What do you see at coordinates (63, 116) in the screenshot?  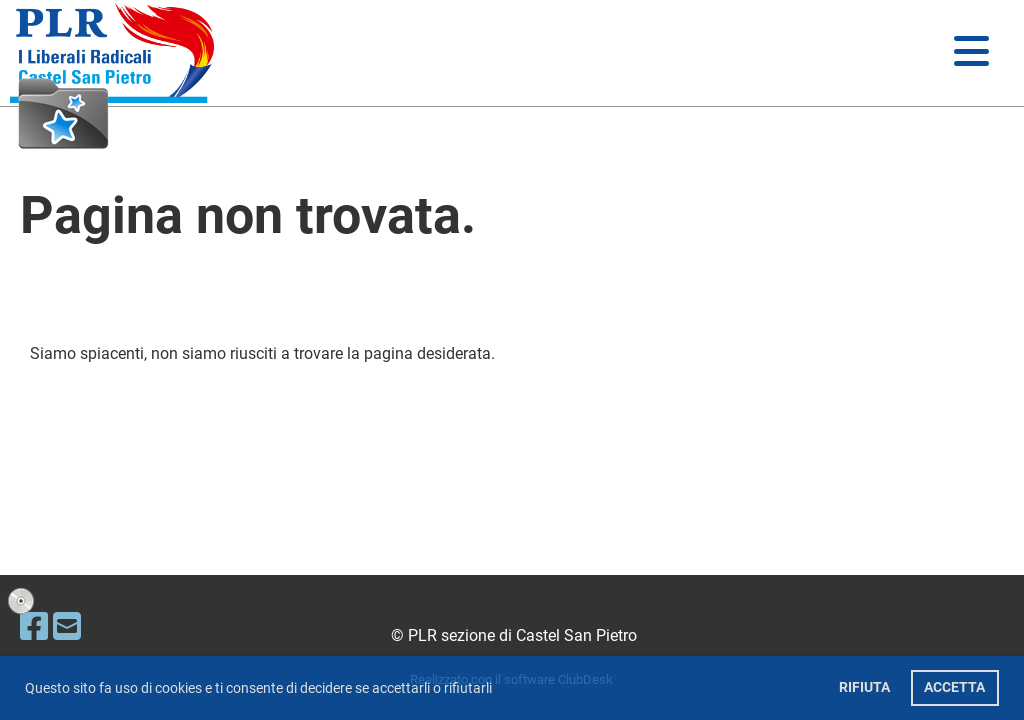 I see `open your Anki flashcard collection folder` at bounding box center [63, 116].